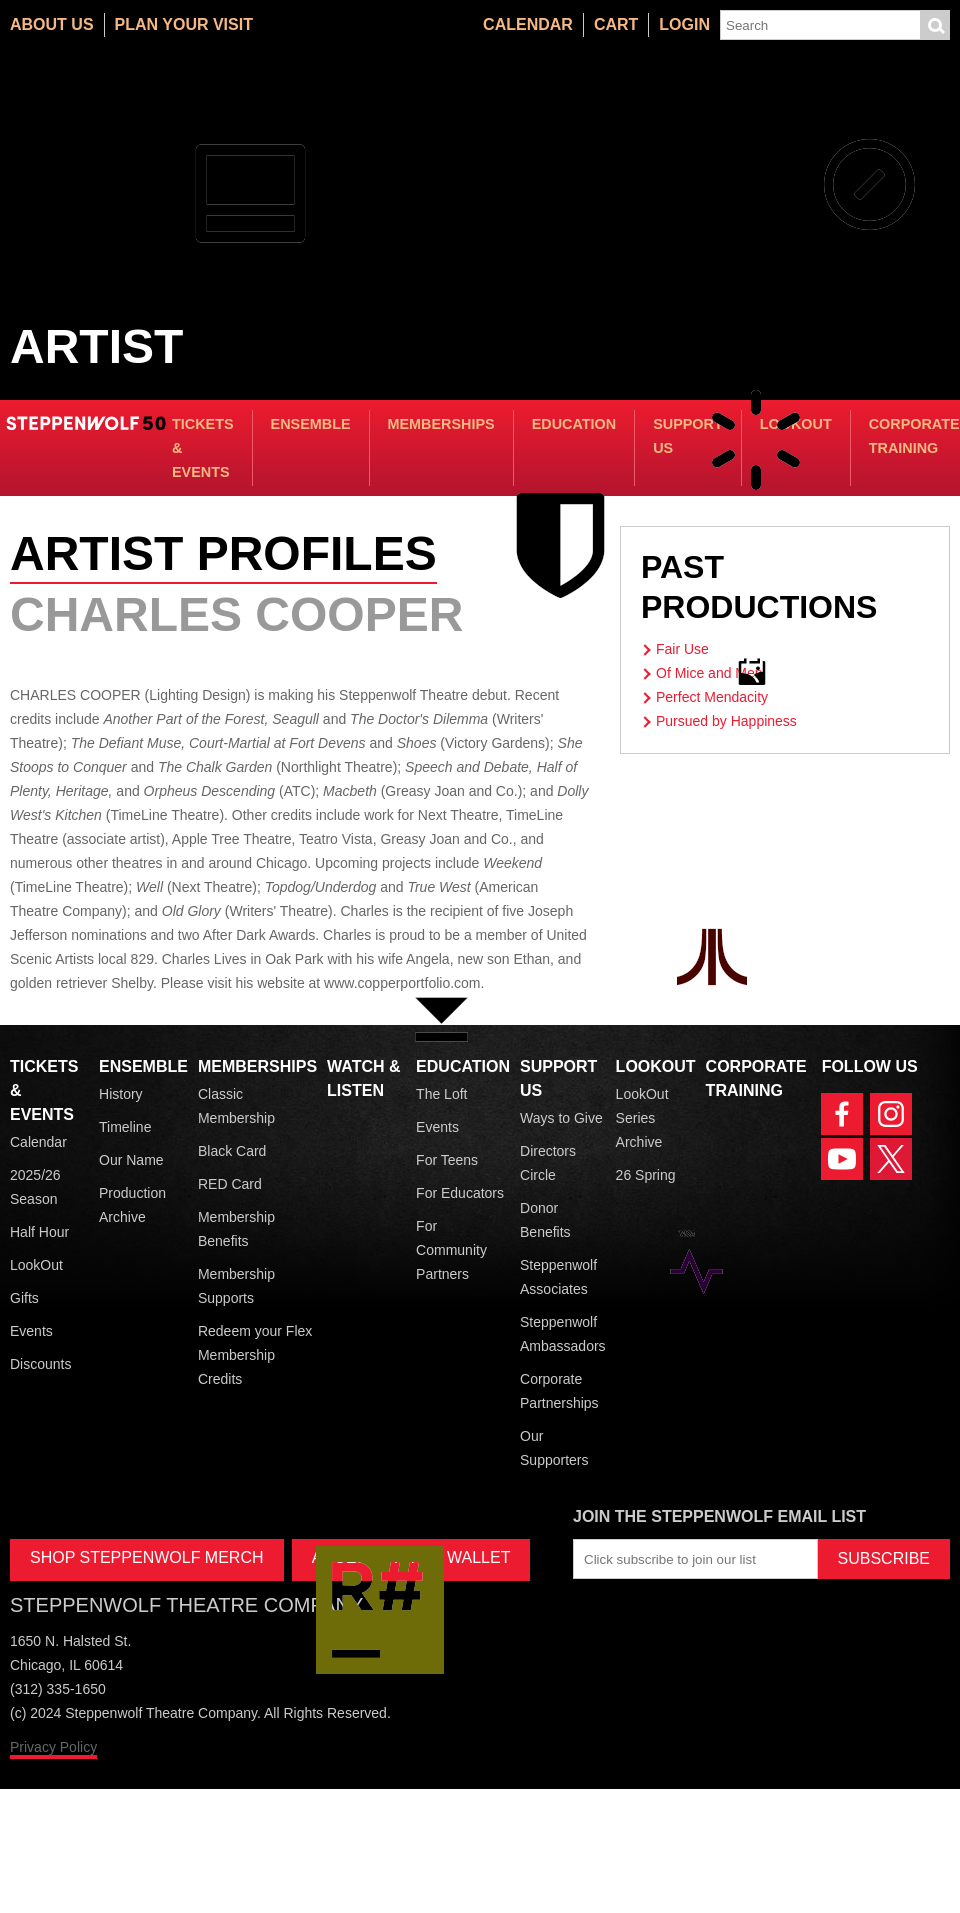 The image size is (960, 1913). Describe the element at coordinates (560, 545) in the screenshot. I see `open bitwarden password manager` at that location.